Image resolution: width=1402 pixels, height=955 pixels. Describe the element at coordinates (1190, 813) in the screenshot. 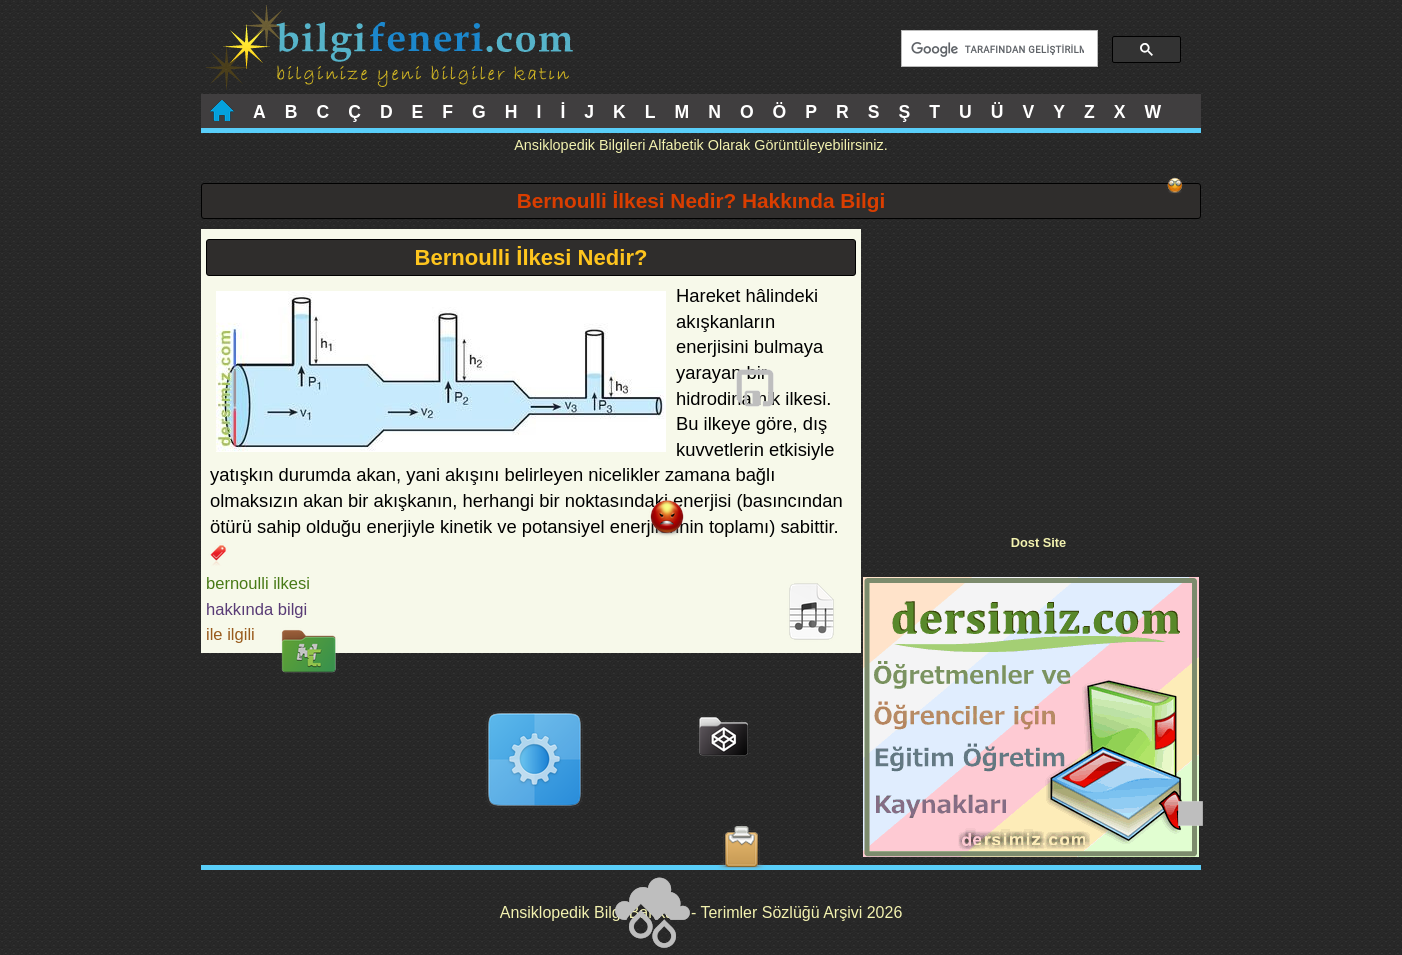

I see `stop media playback` at that location.